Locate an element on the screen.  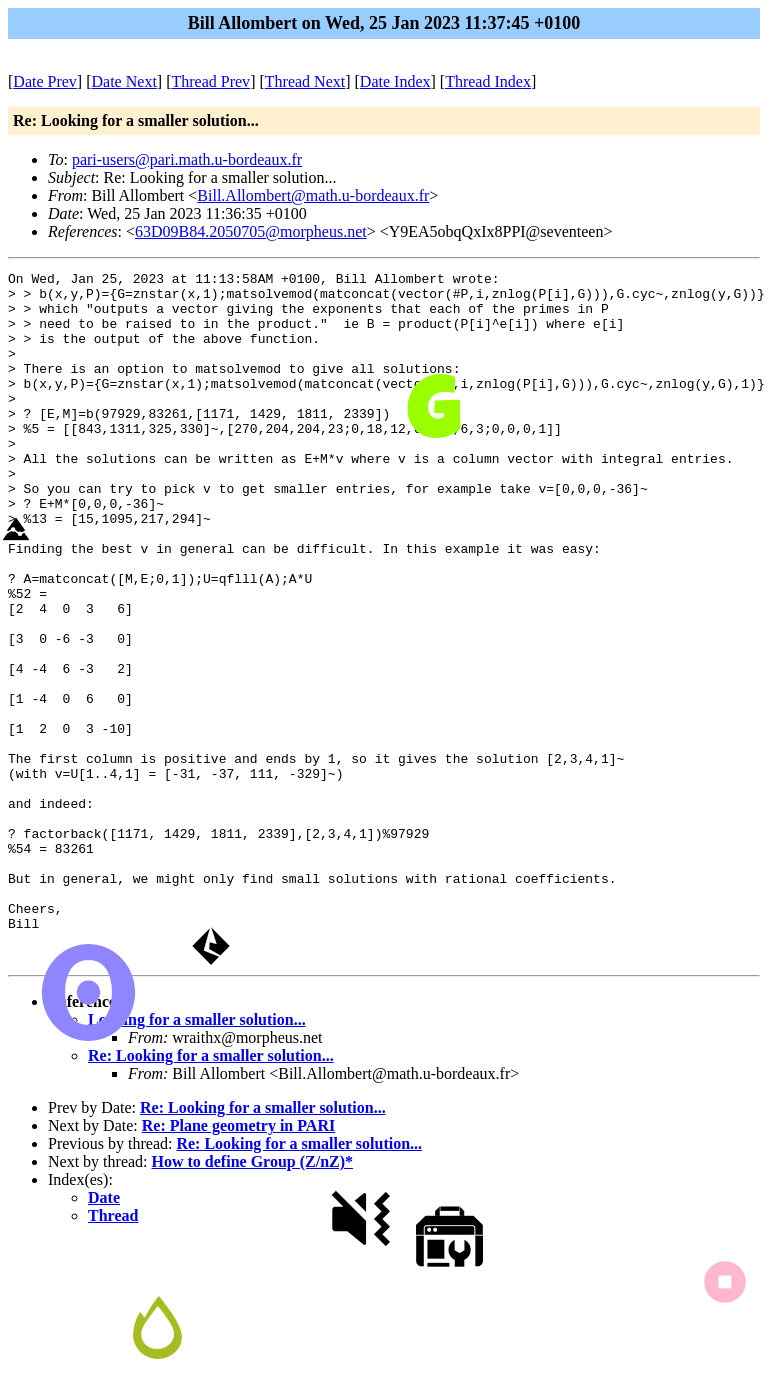
mute sound and enable vibrate mode is located at coordinates (363, 1219).